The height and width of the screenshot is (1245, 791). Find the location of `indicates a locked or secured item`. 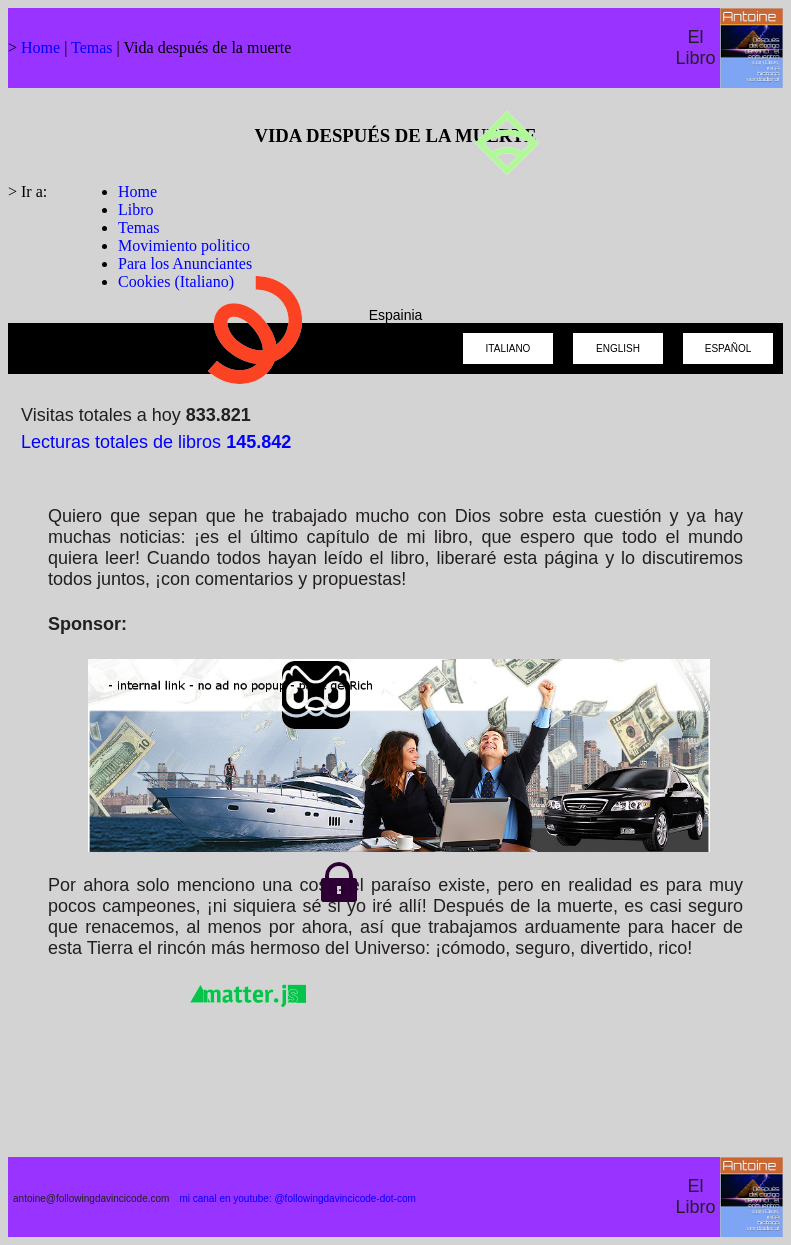

indicates a locked or secured item is located at coordinates (339, 882).